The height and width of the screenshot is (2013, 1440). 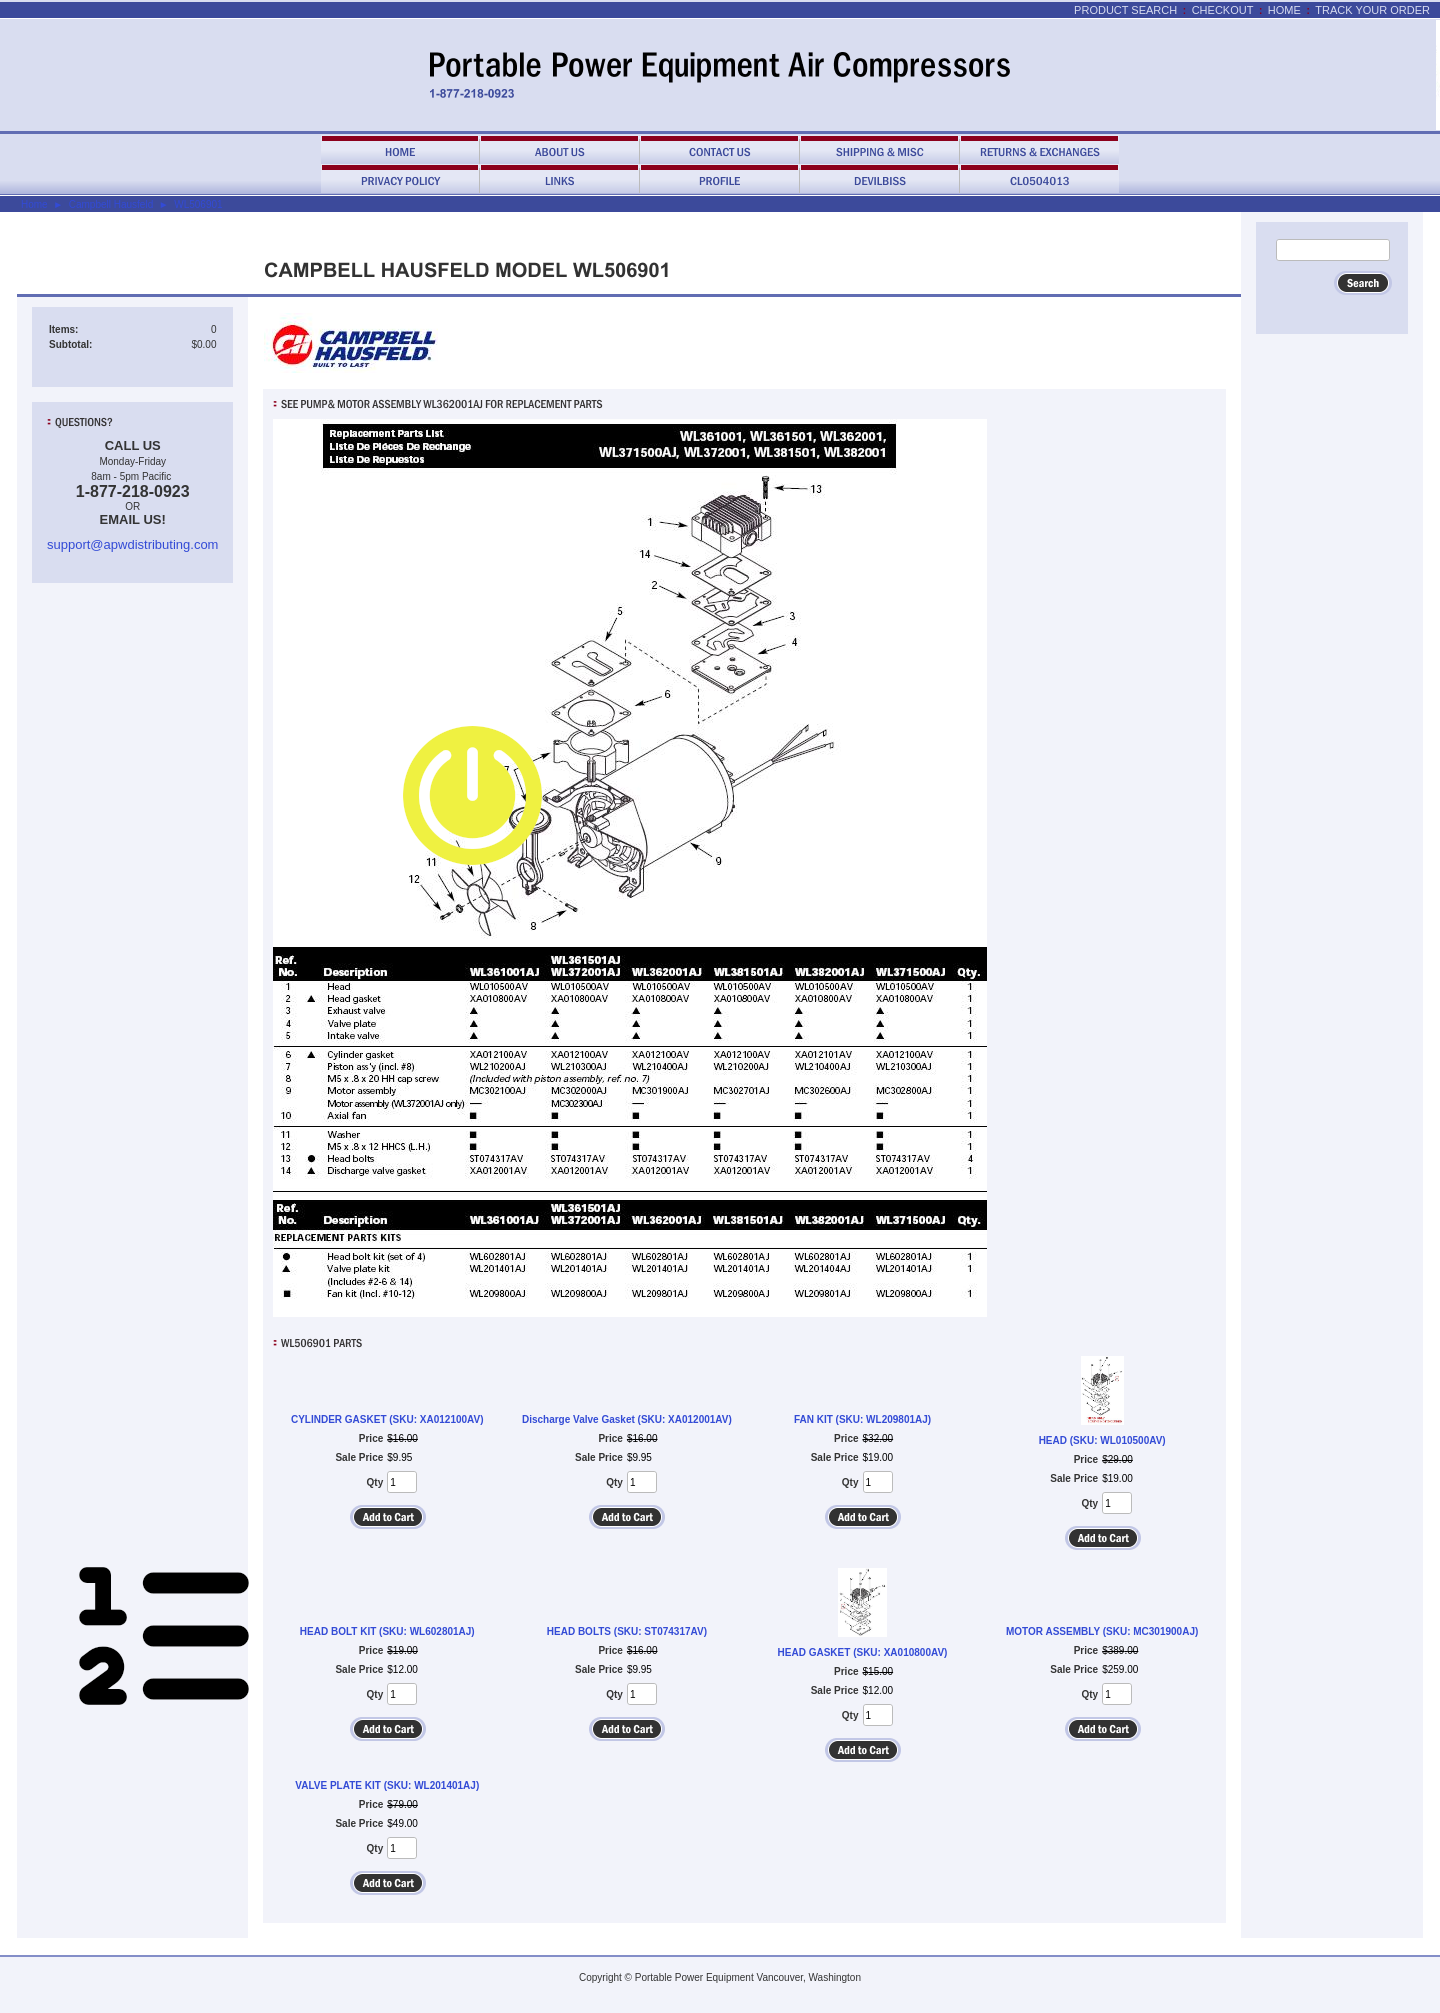 I want to click on turn device on or off, so click(x=472, y=795).